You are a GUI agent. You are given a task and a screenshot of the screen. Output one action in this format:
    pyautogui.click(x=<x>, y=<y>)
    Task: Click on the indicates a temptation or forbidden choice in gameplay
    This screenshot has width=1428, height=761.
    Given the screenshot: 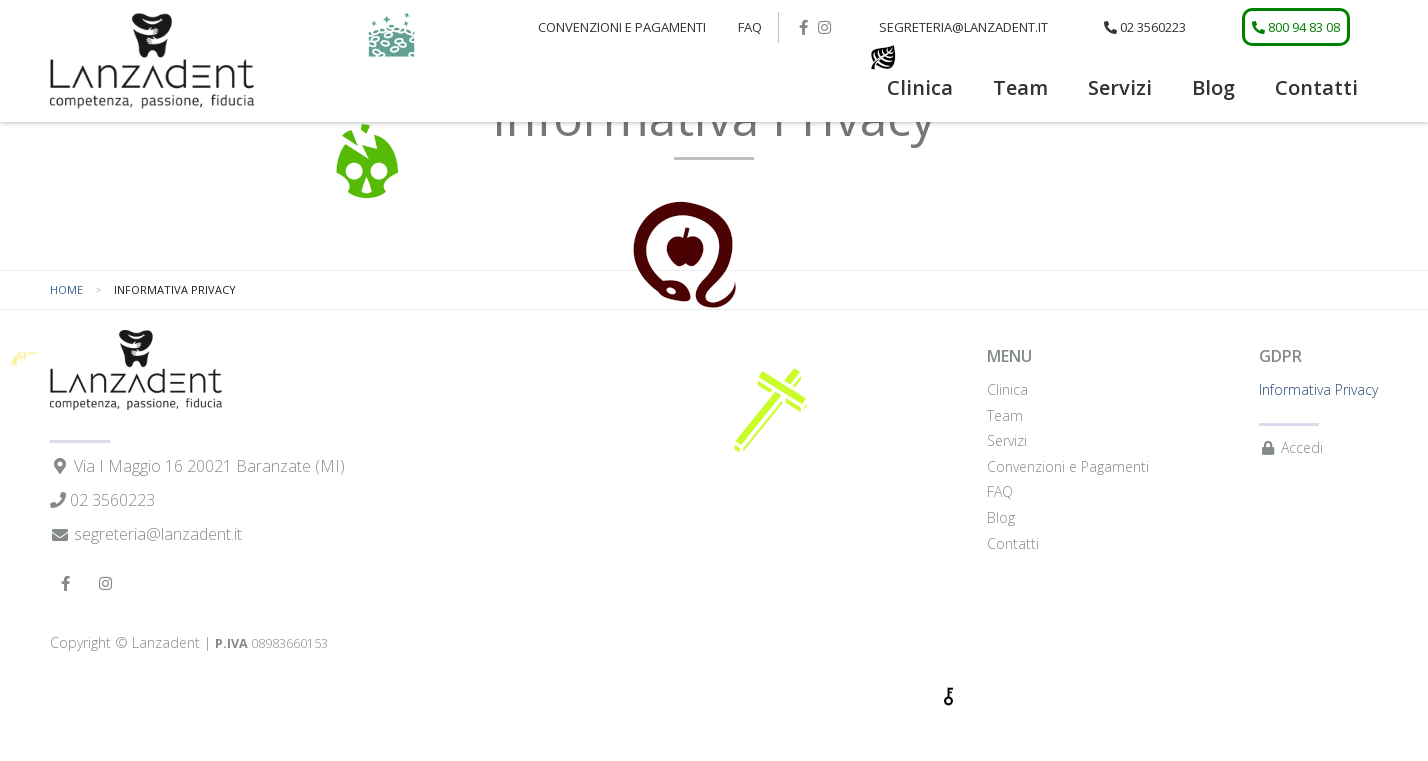 What is the action you would take?
    pyautogui.click(x=685, y=254)
    